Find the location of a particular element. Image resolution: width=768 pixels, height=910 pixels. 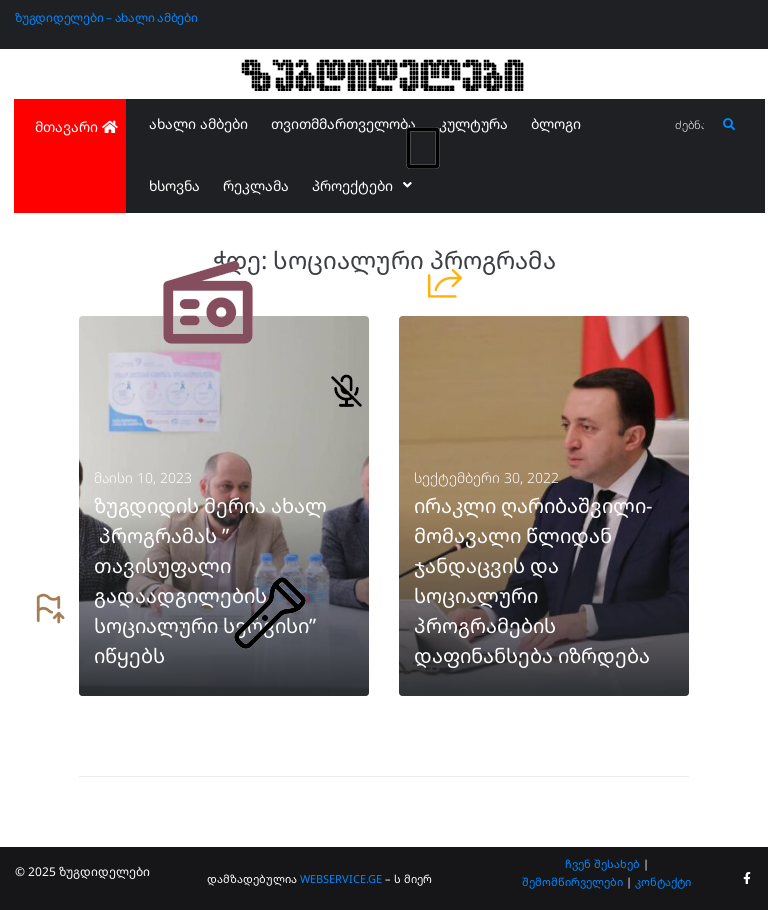

switch to single column layout is located at coordinates (423, 148).